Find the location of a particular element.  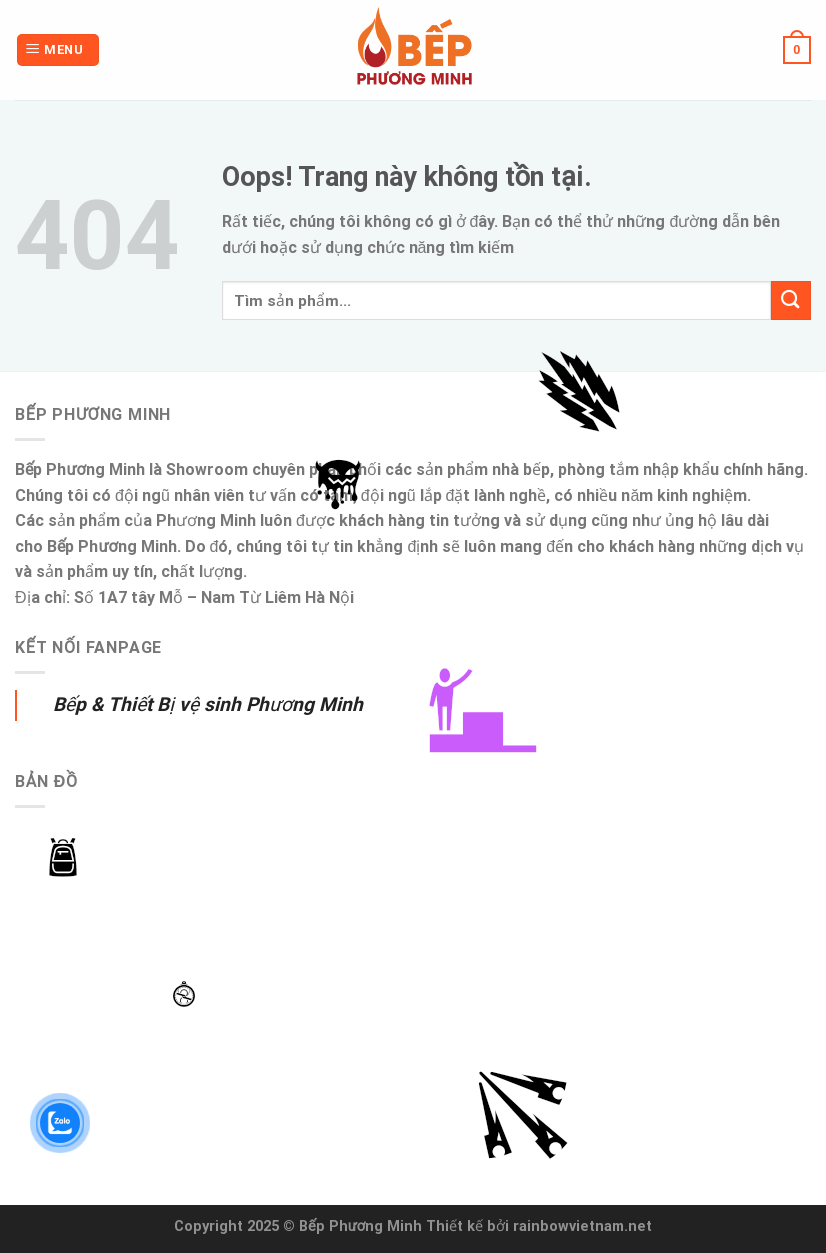

activate multi-shot or spread attack ability is located at coordinates (523, 1115).